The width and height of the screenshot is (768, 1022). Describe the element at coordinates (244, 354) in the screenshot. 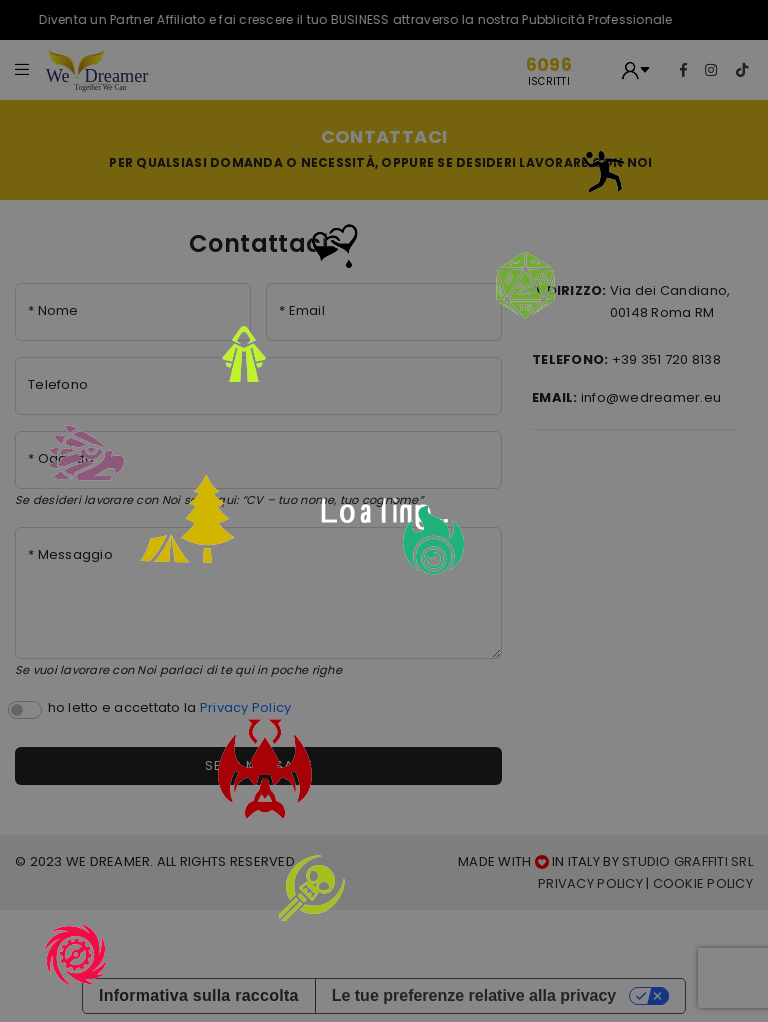

I see `select robe or cloak equipment` at that location.